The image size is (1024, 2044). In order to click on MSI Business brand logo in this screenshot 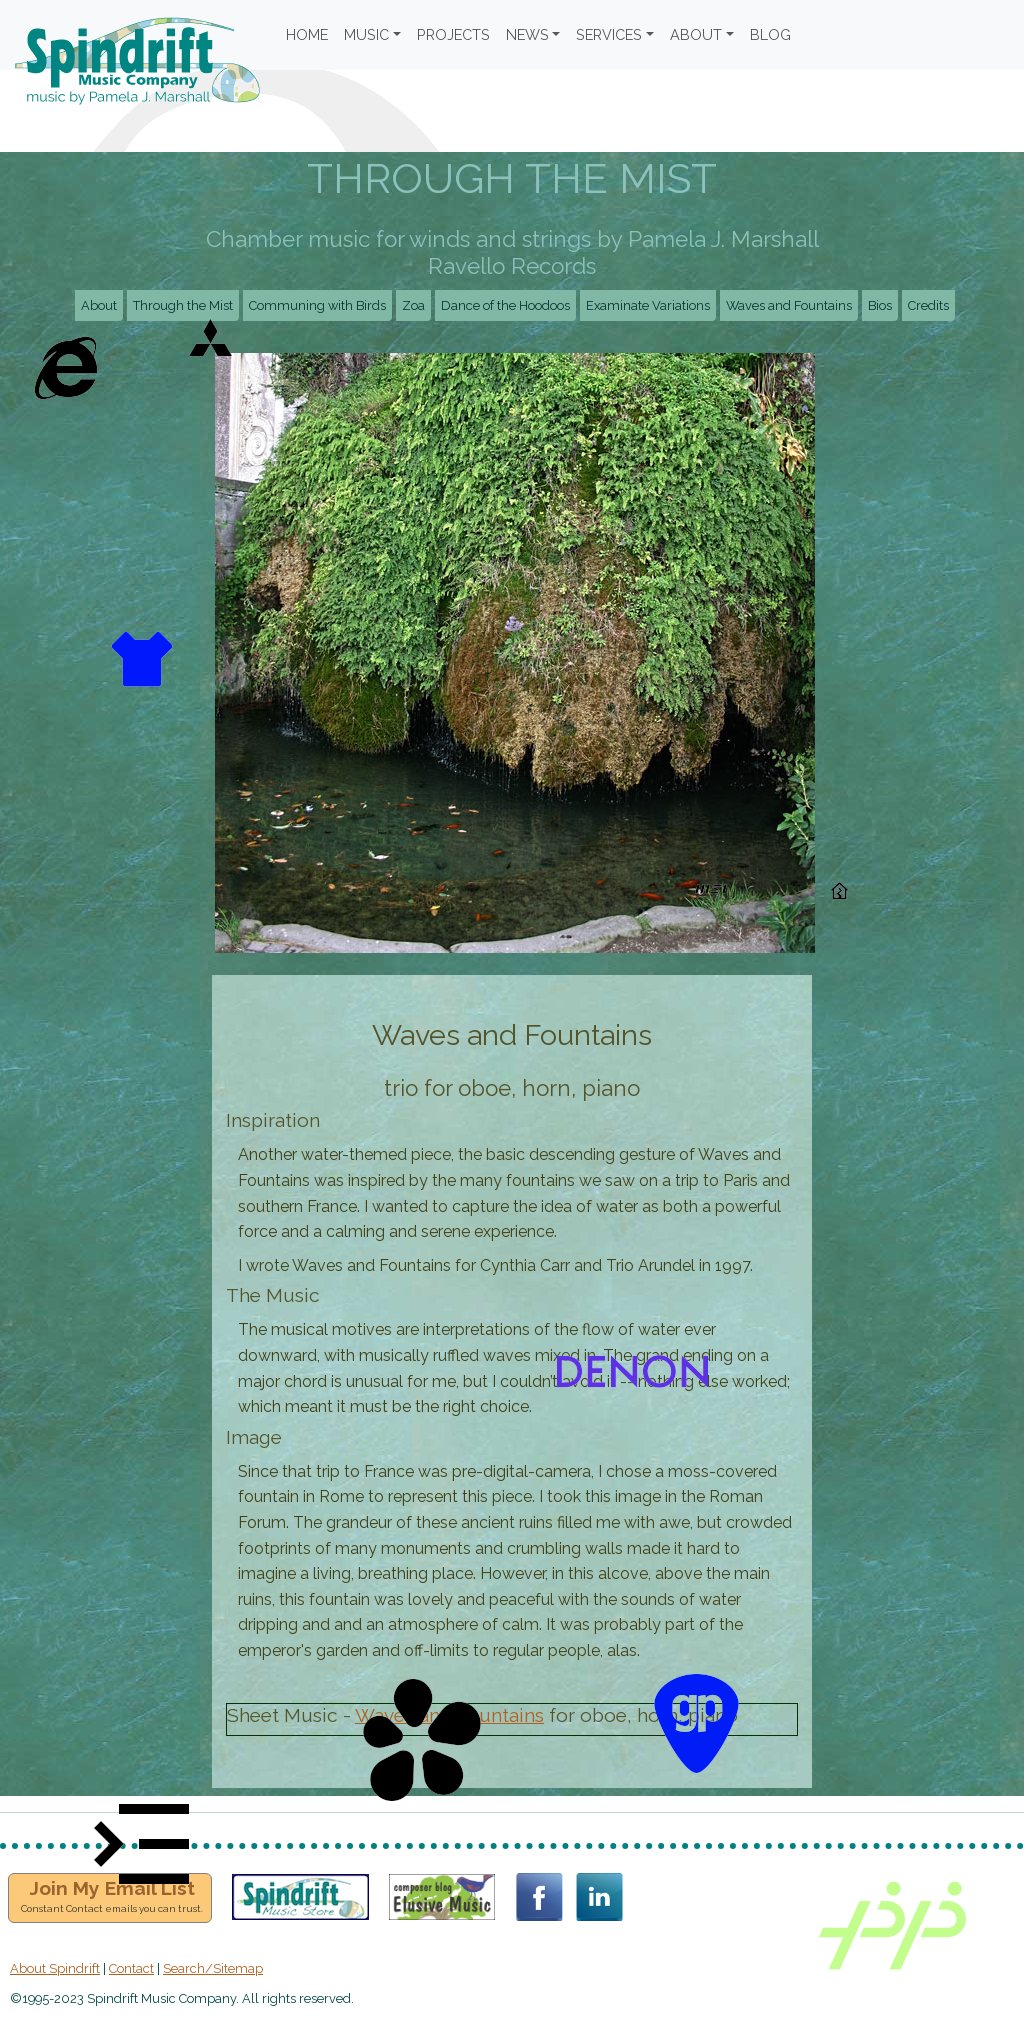, I will do `click(711, 889)`.